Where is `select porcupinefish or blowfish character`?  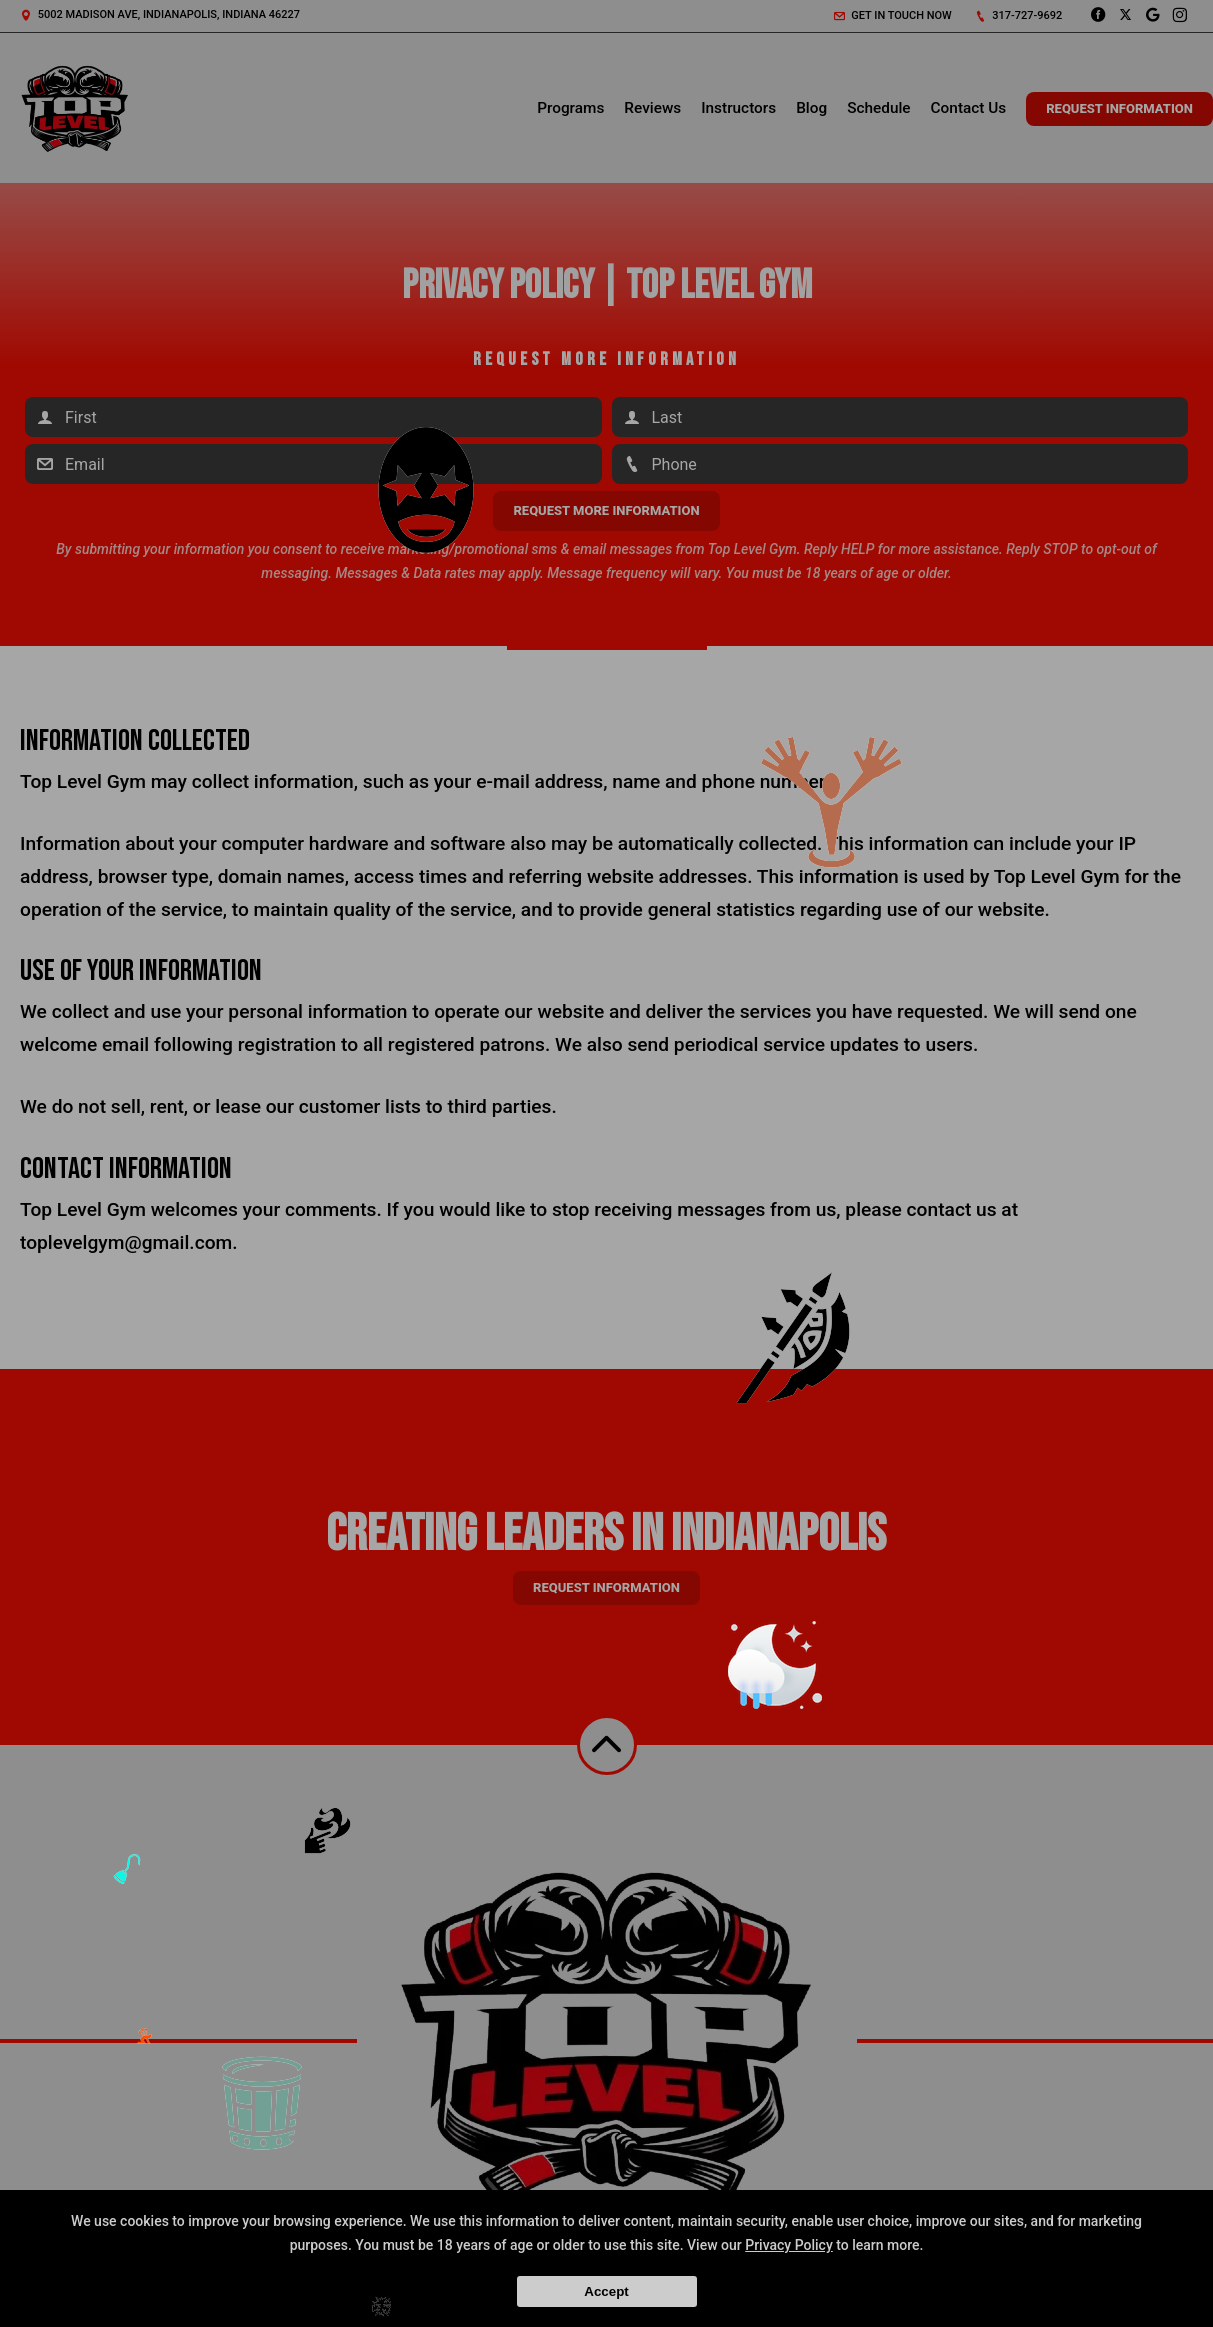
select porcupinefish or blowfish character is located at coordinates (381, 2306).